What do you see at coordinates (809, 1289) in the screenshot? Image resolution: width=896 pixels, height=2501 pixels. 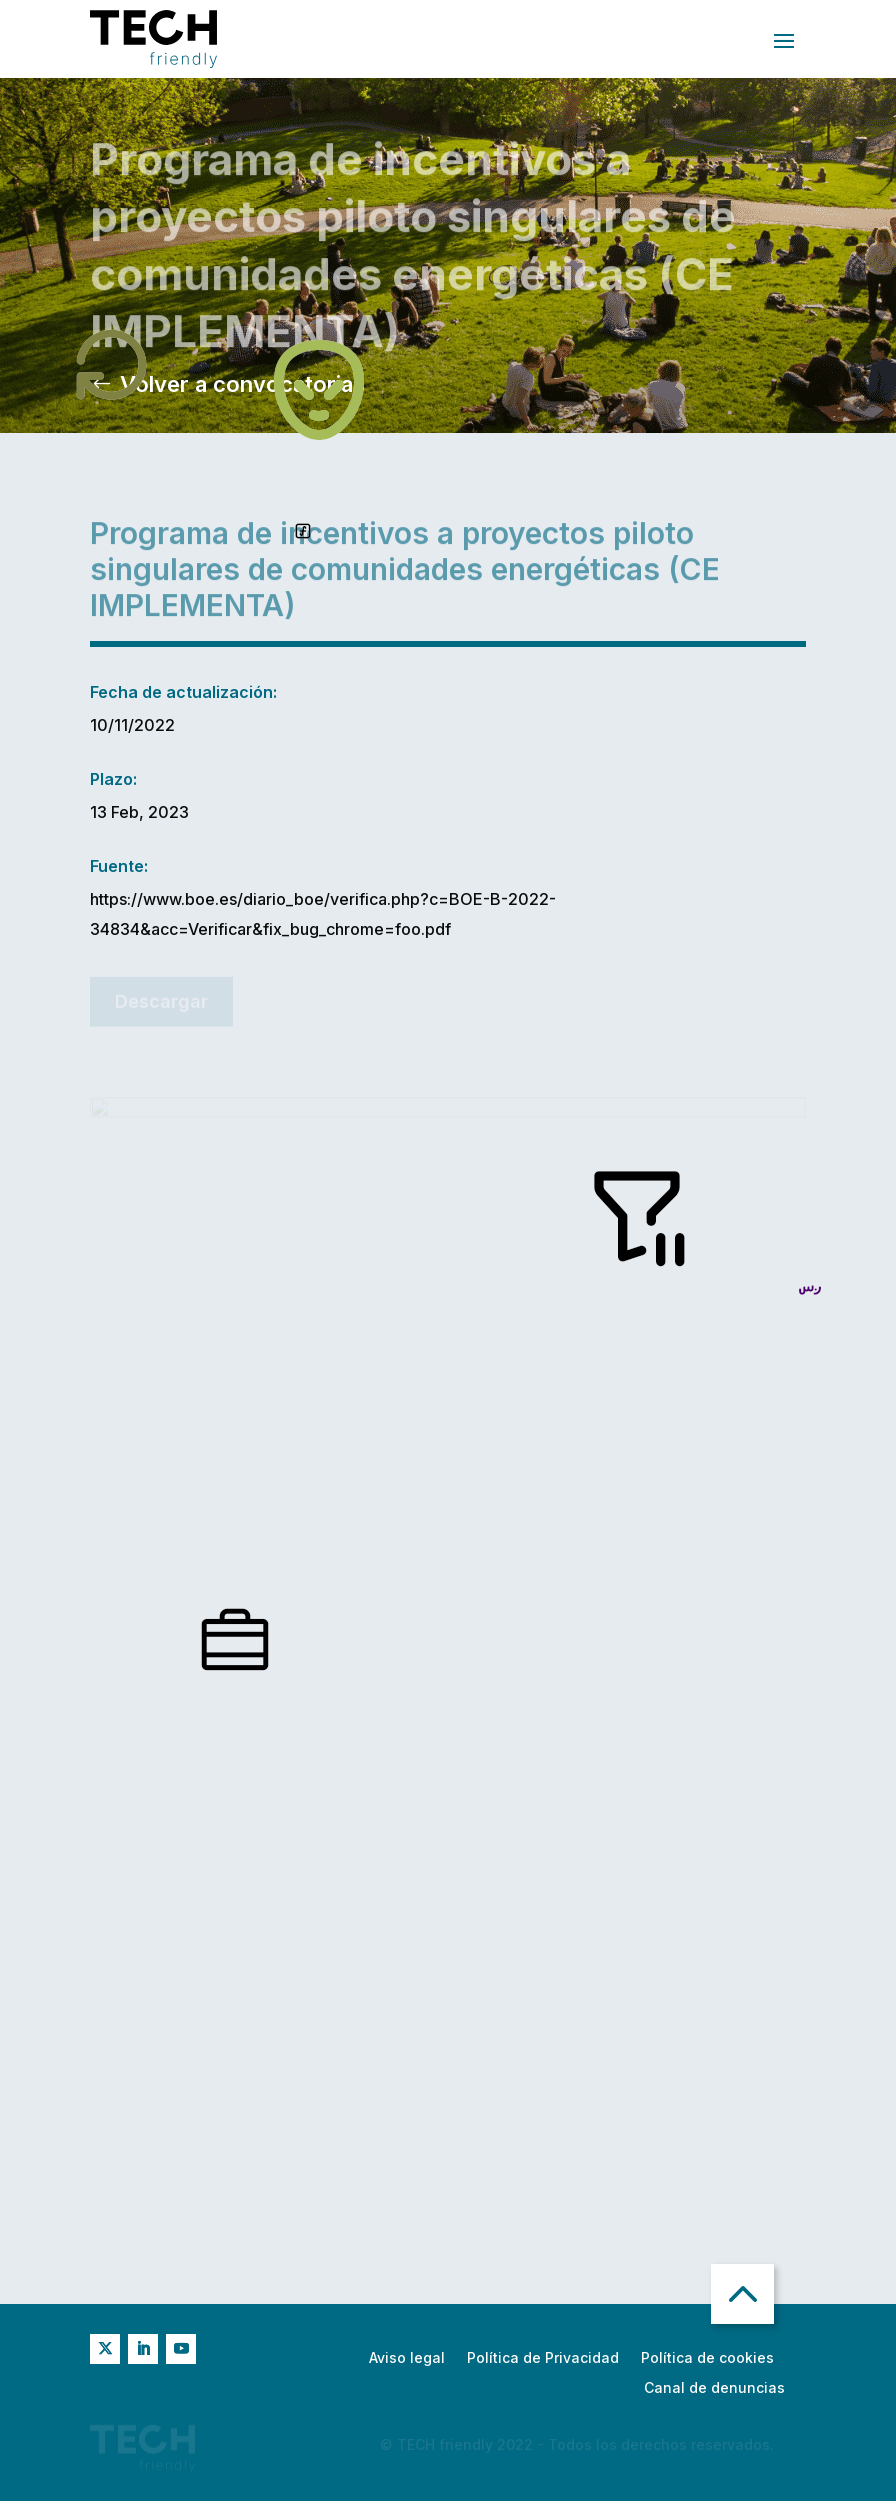 I see `indicates price or amount in Saudi riyals` at bounding box center [809, 1289].